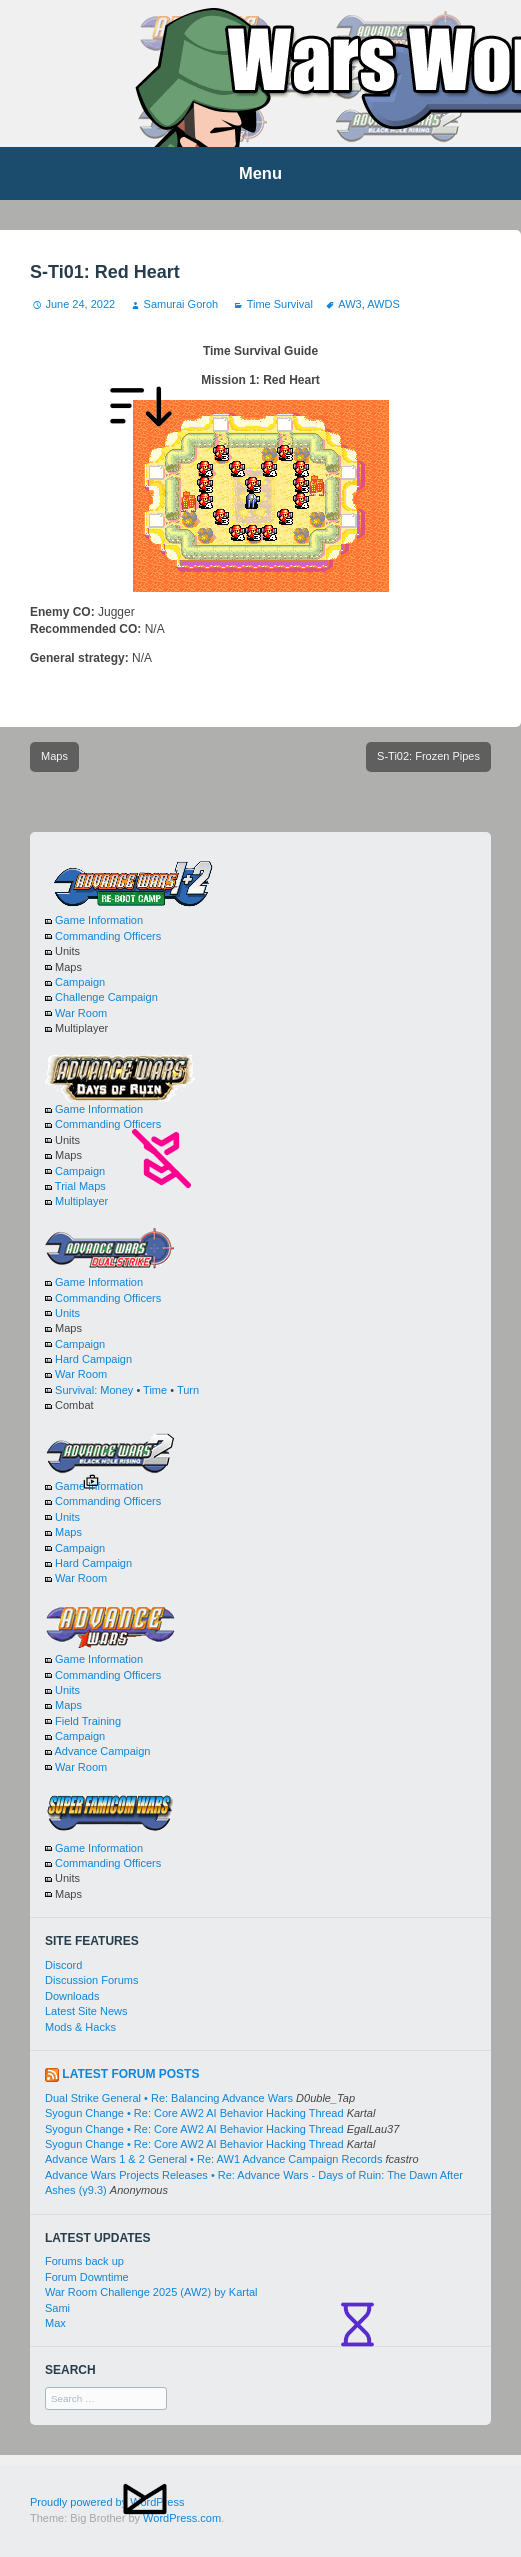 This screenshot has width=521, height=2557. I want to click on indicates a process is waiting or pending, so click(357, 2324).